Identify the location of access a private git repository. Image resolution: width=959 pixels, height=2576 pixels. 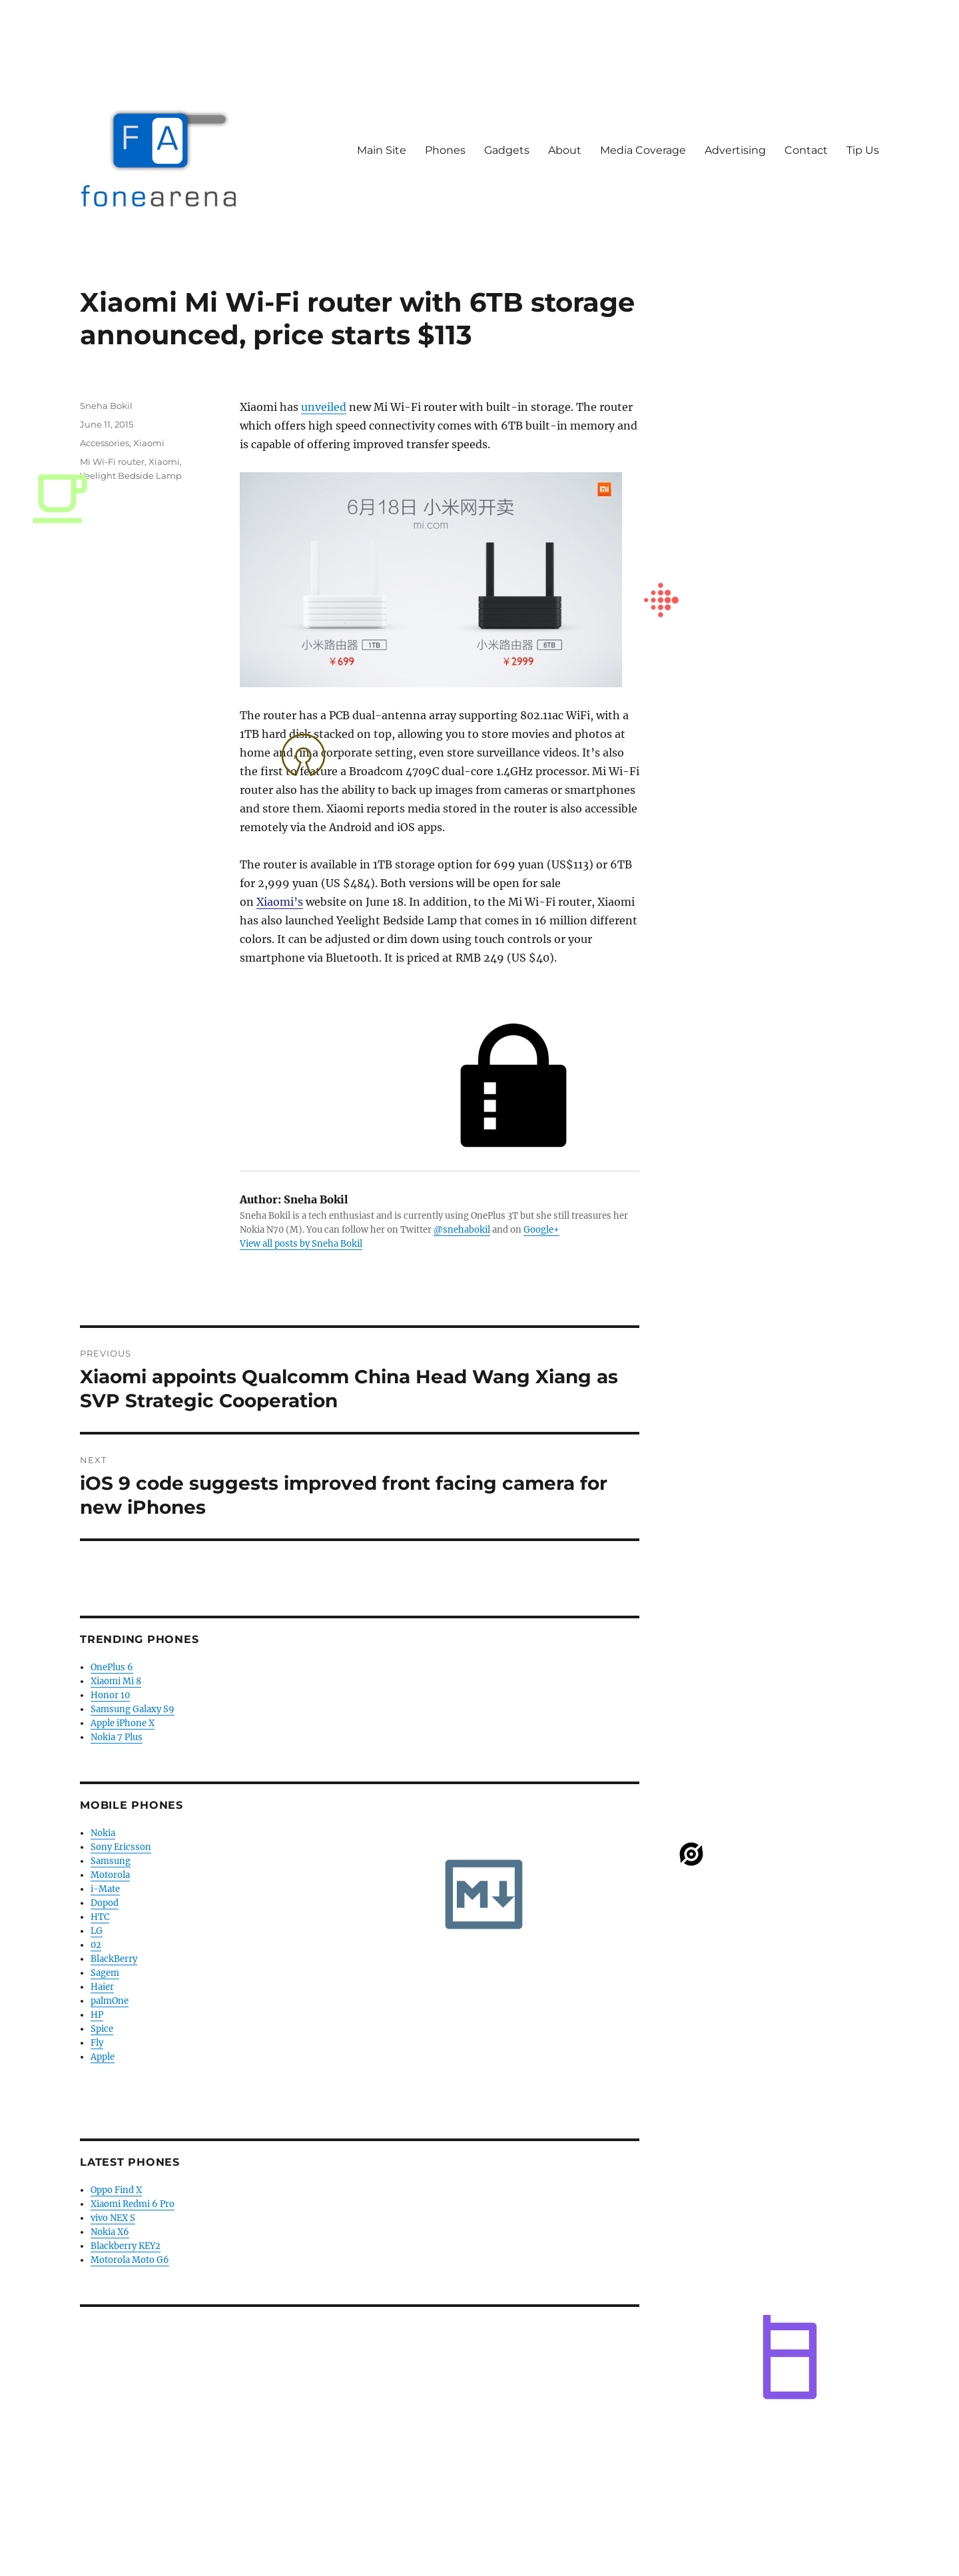
(513, 1088).